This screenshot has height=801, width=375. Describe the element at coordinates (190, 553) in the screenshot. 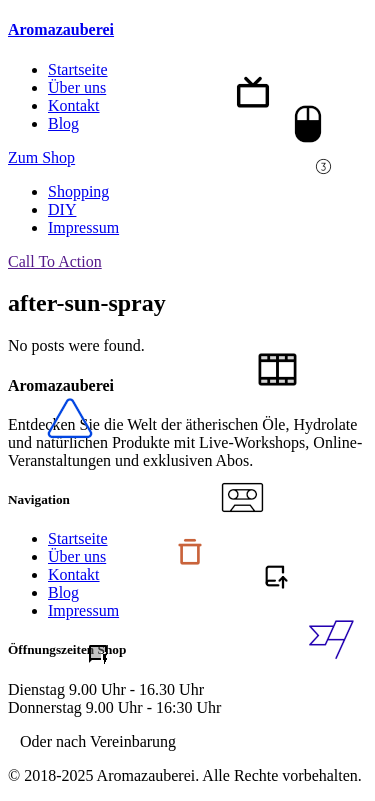

I see `delete item` at that location.